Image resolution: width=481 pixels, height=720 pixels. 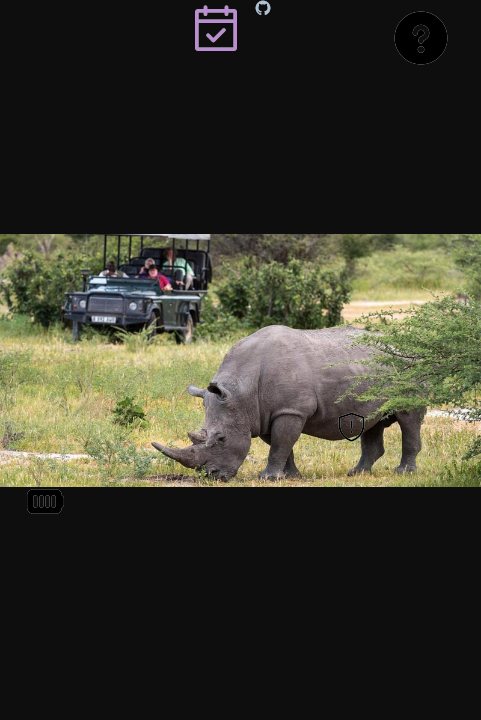 I want to click on view security alert or warning, so click(x=351, y=427).